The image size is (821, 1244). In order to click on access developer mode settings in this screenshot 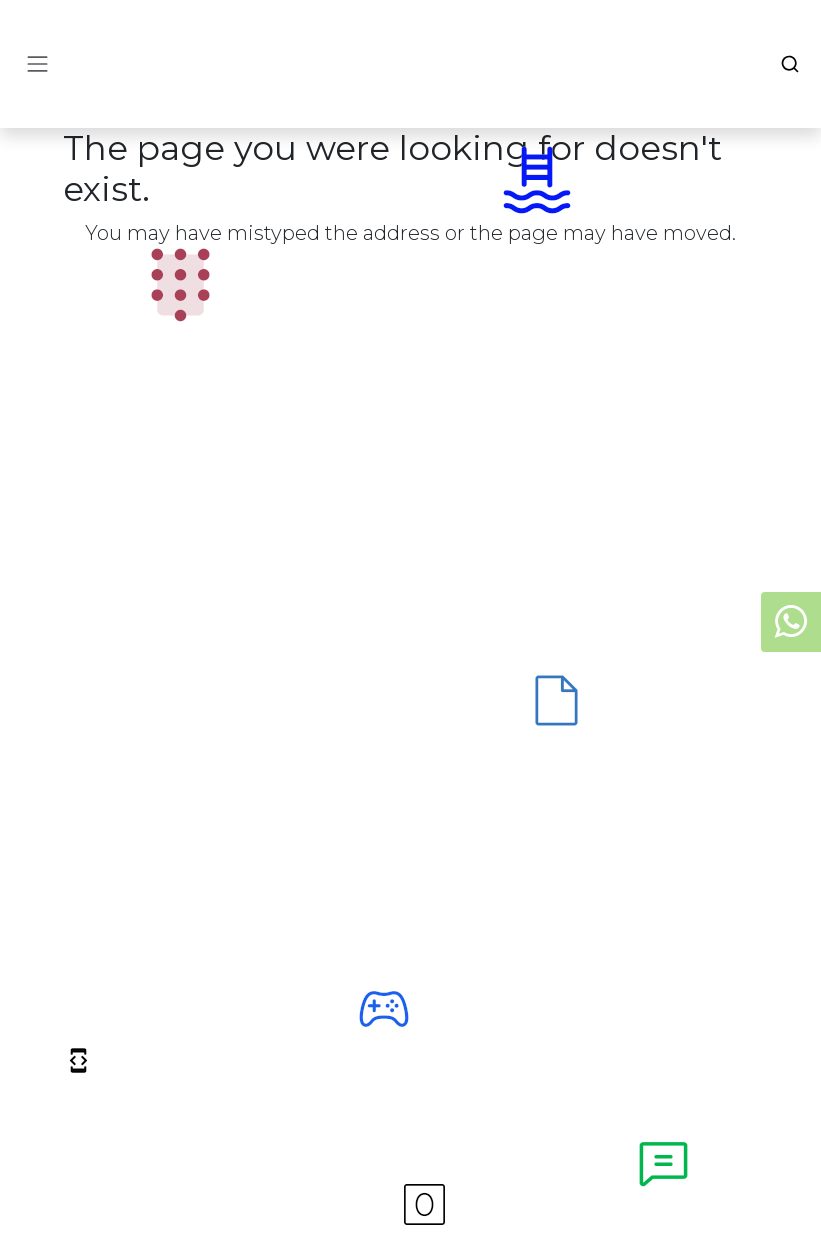, I will do `click(78, 1060)`.